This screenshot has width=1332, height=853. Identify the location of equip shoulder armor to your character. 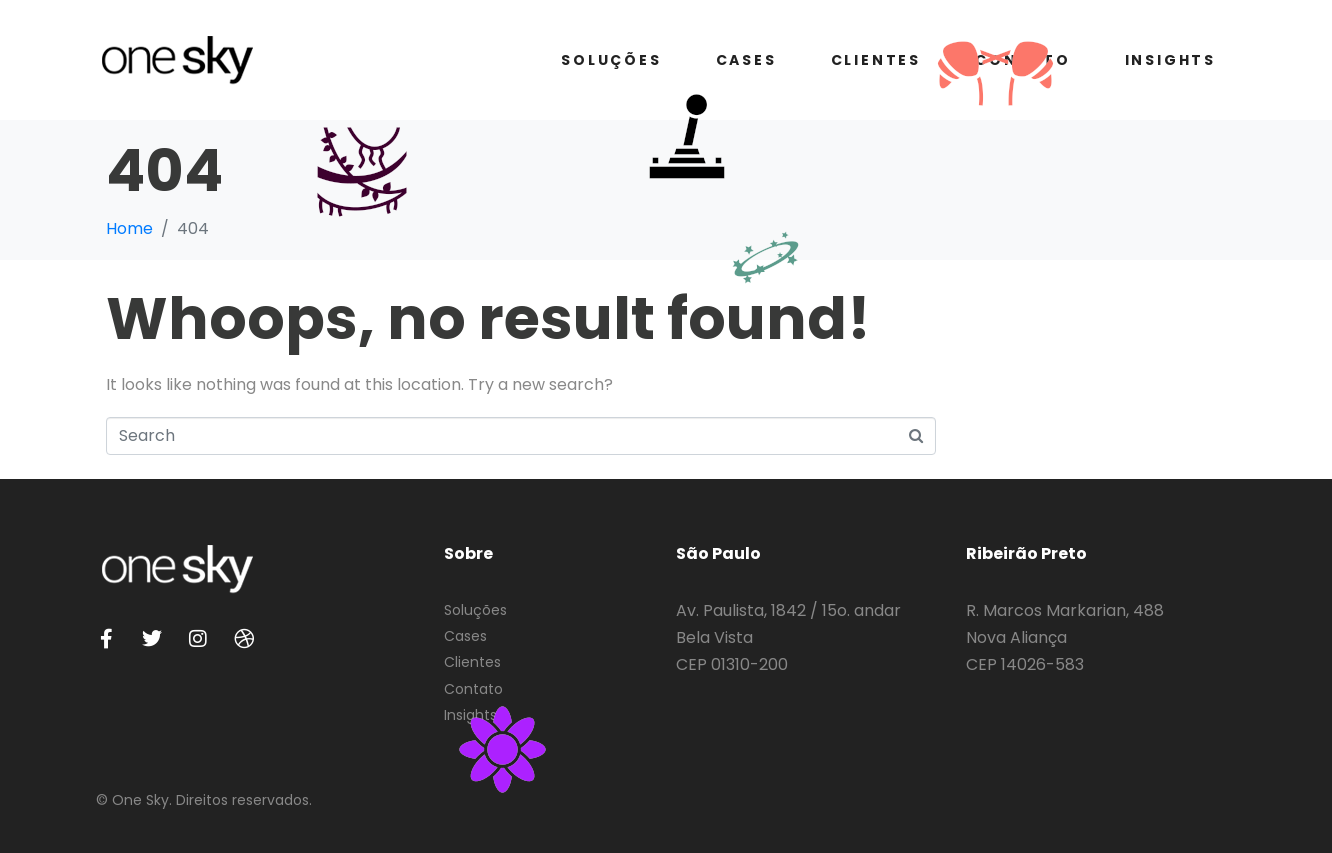
(995, 73).